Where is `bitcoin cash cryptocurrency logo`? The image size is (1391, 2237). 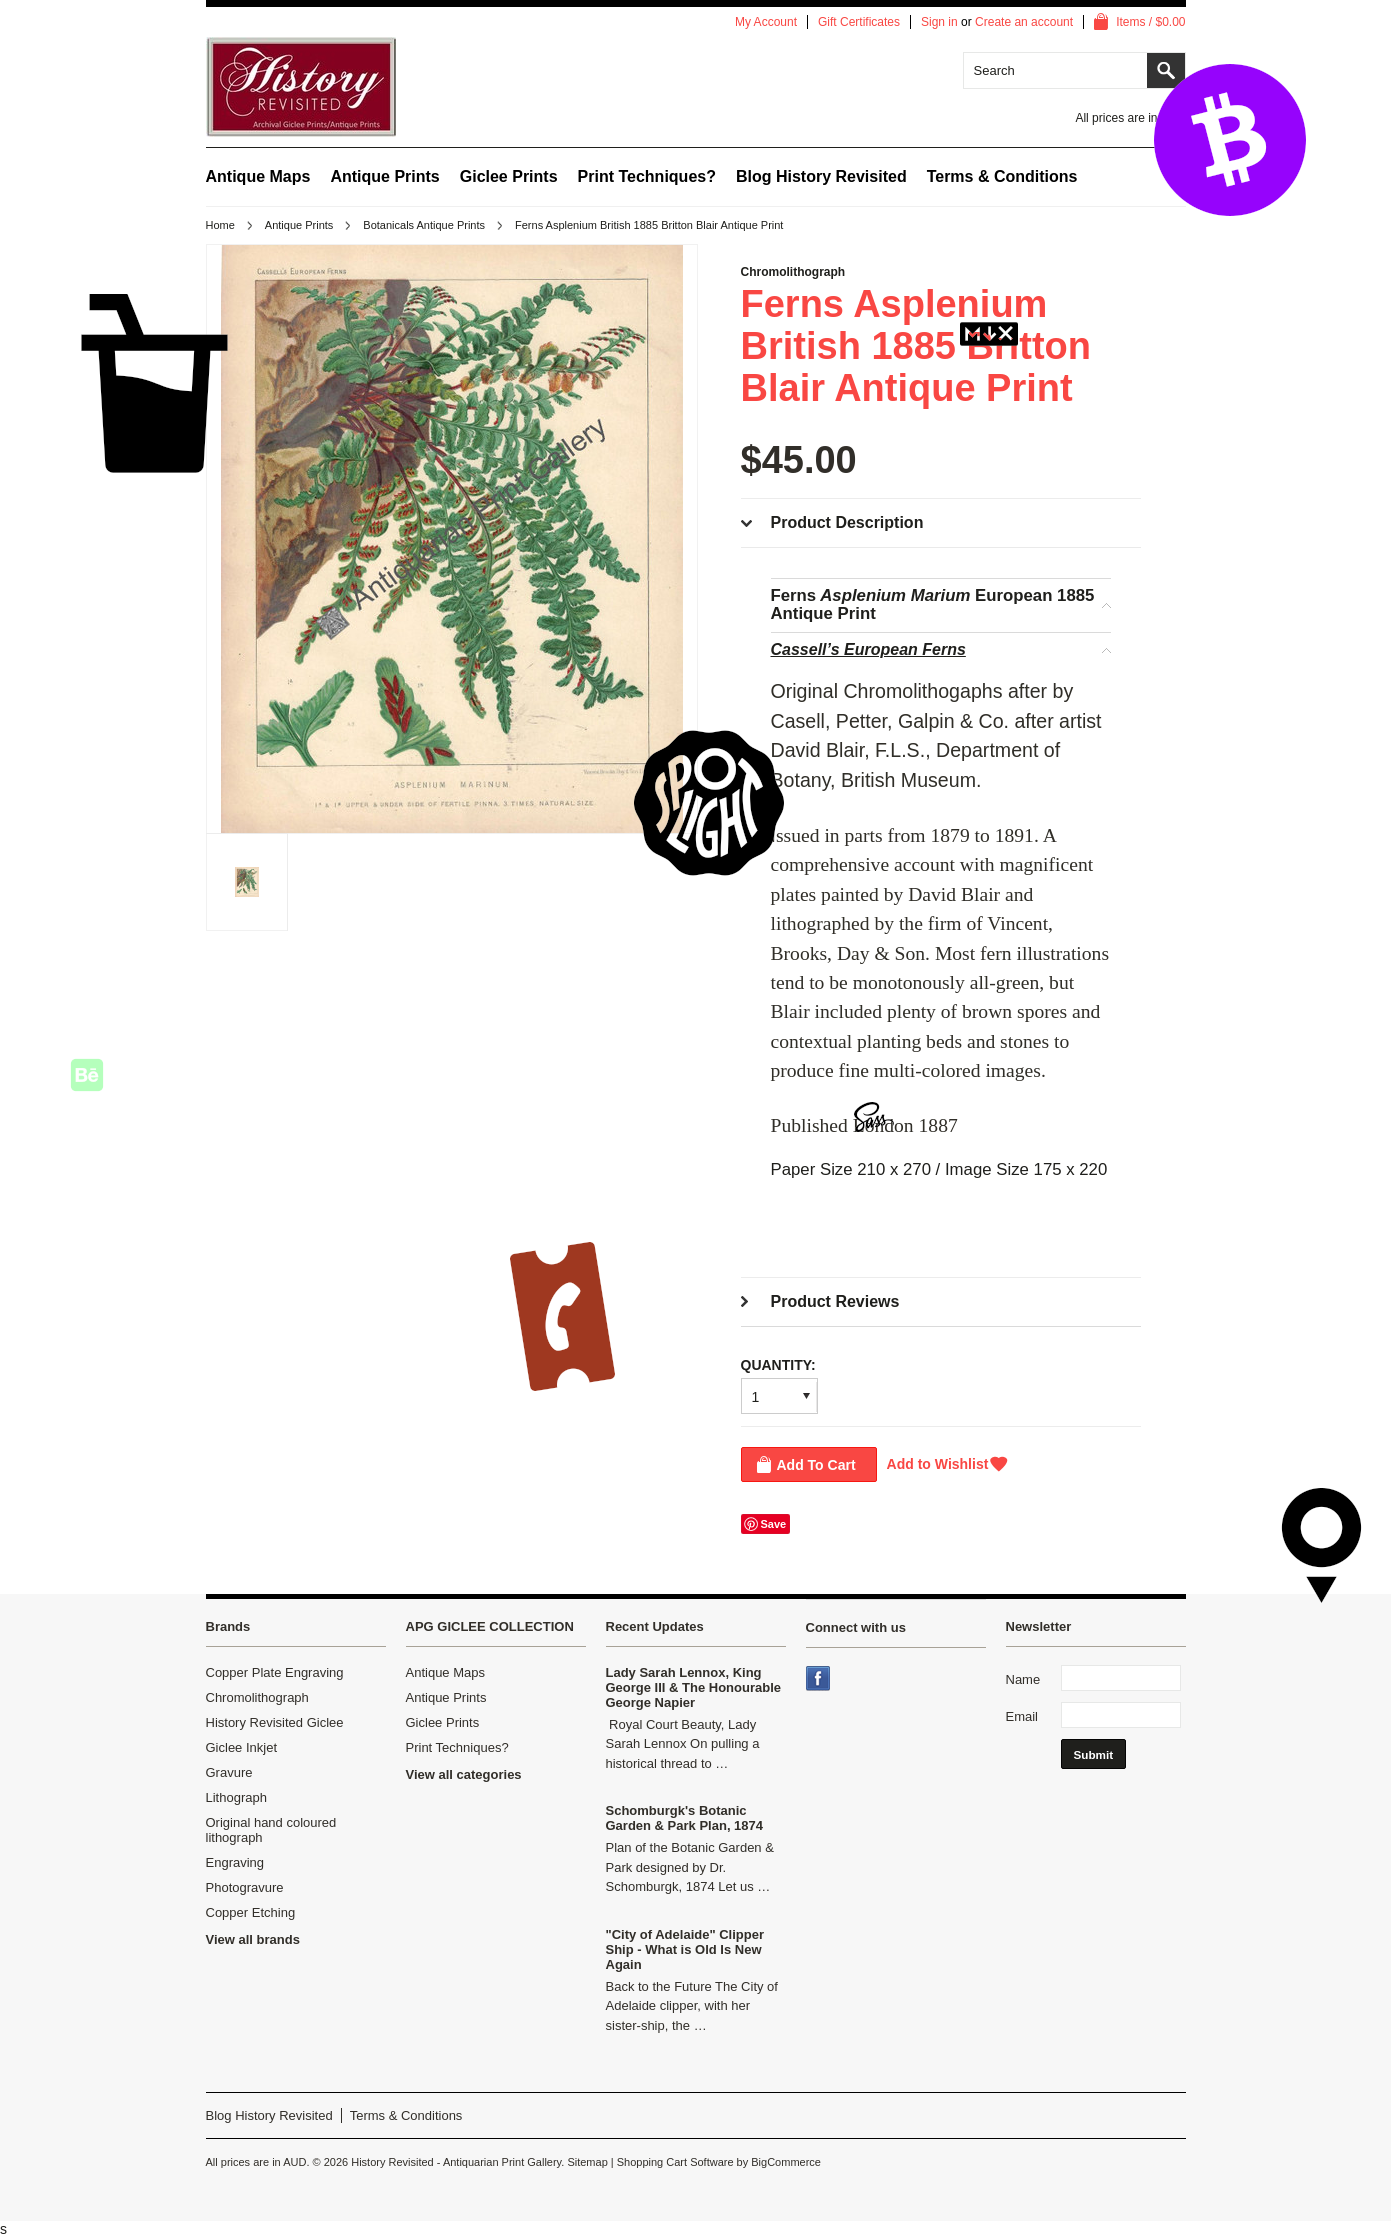
bitcoin cash cryptocurrency logo is located at coordinates (1230, 140).